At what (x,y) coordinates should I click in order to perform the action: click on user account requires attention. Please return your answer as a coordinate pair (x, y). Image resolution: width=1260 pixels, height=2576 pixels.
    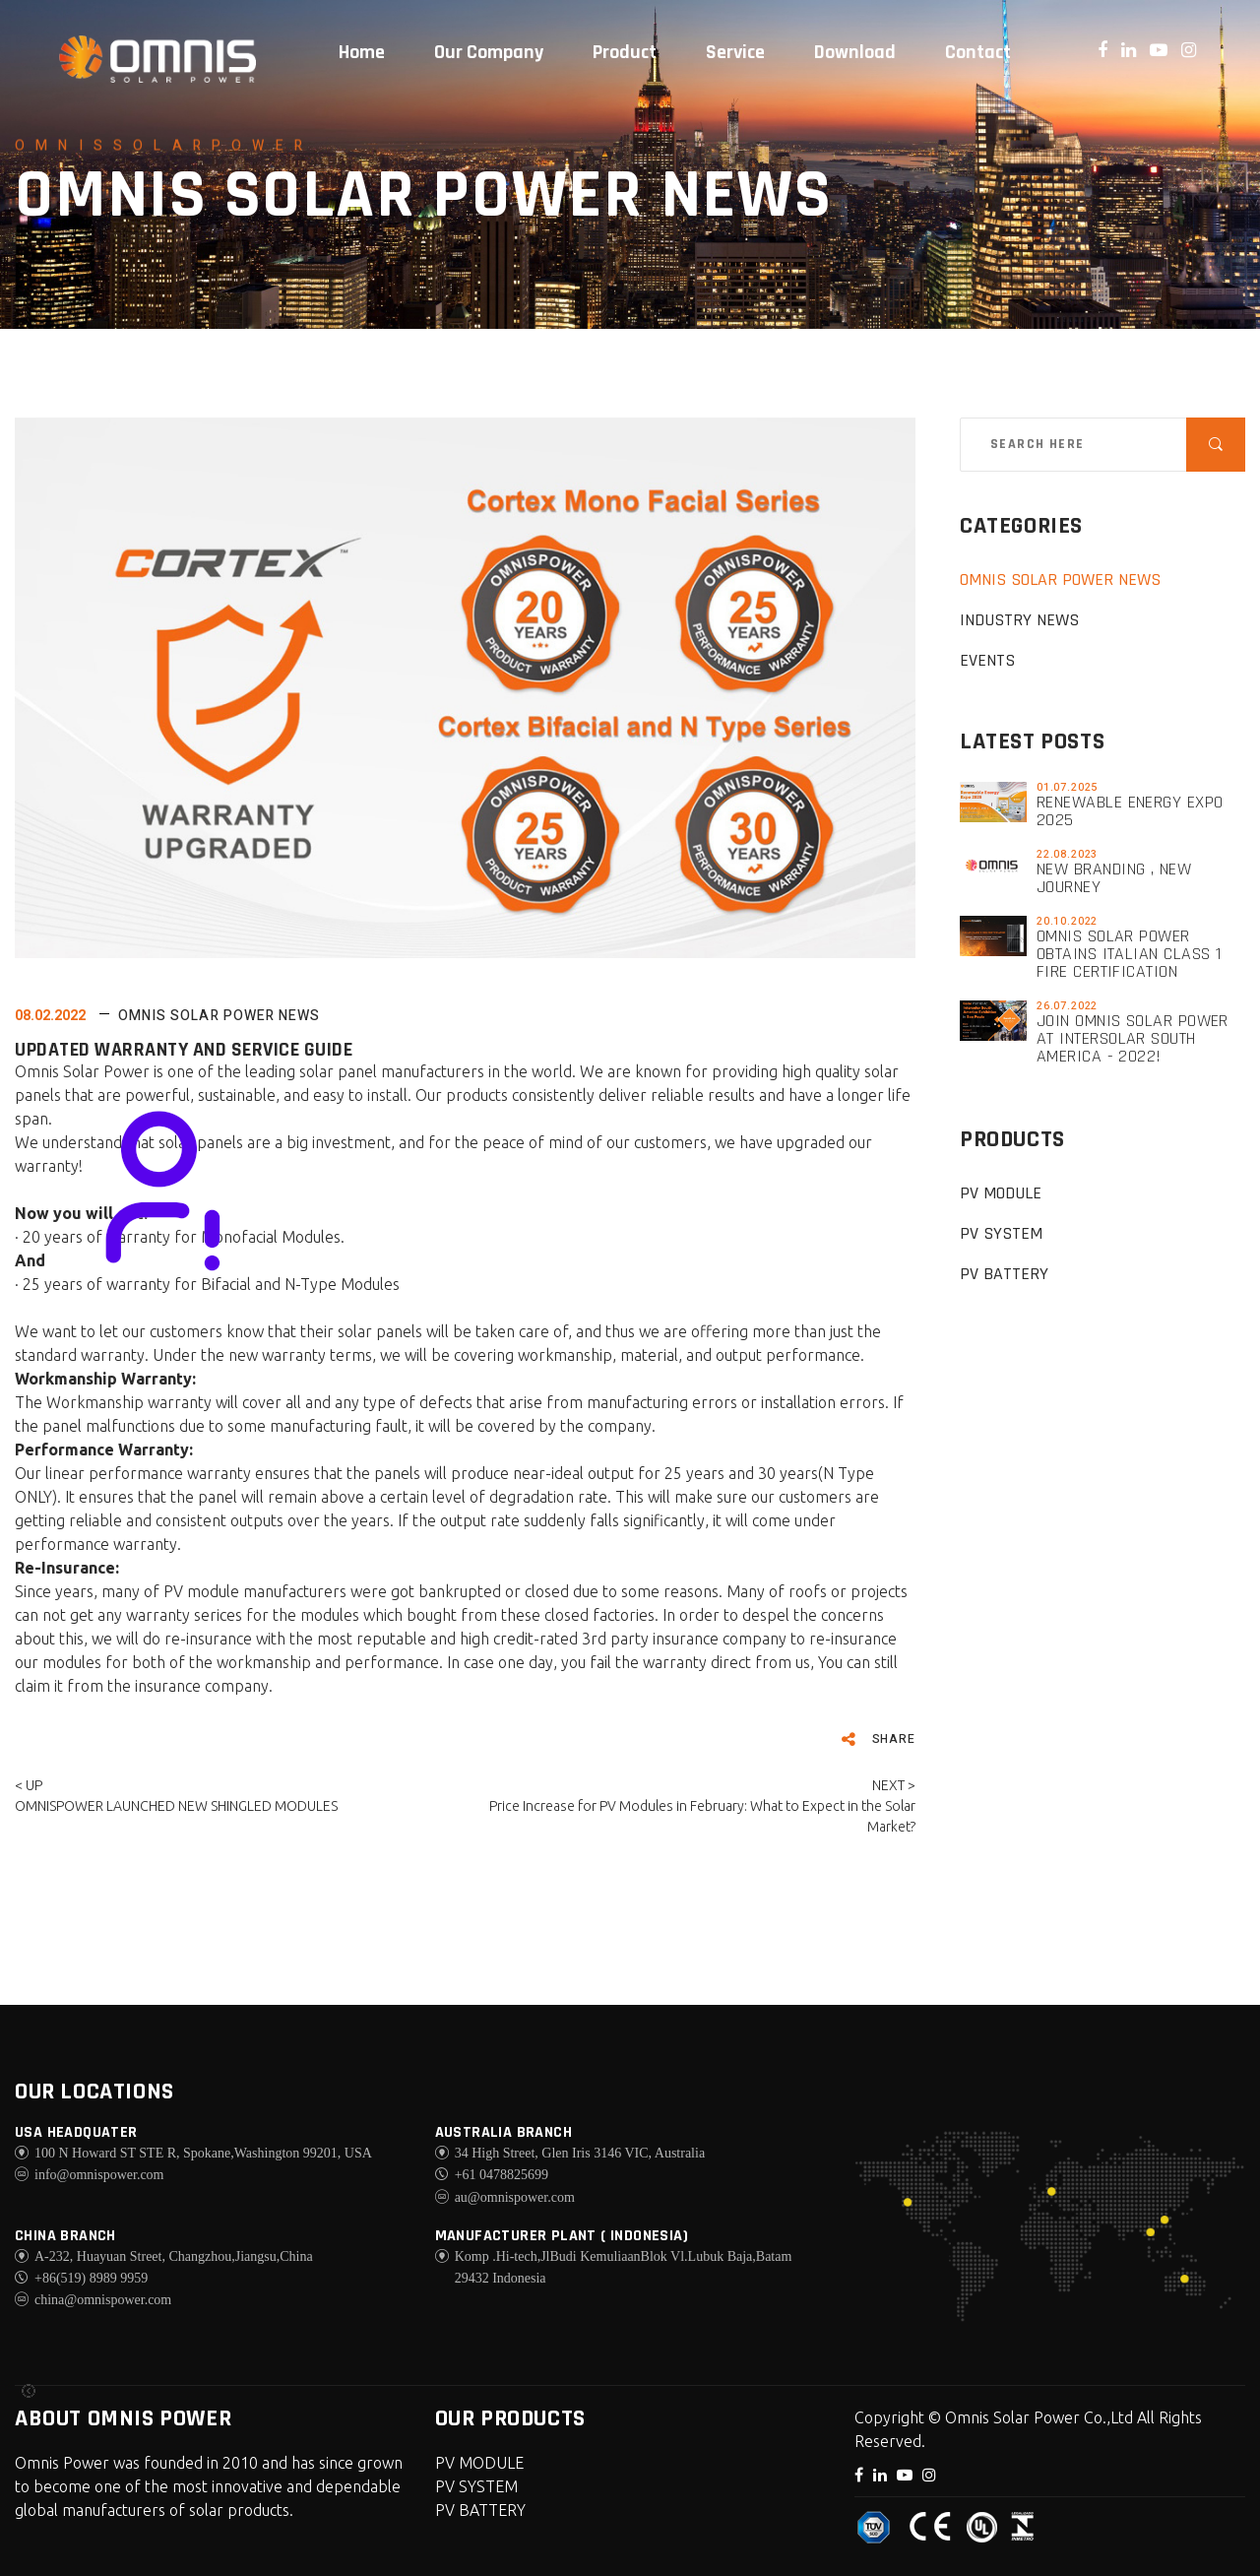
    Looking at the image, I should click on (158, 1187).